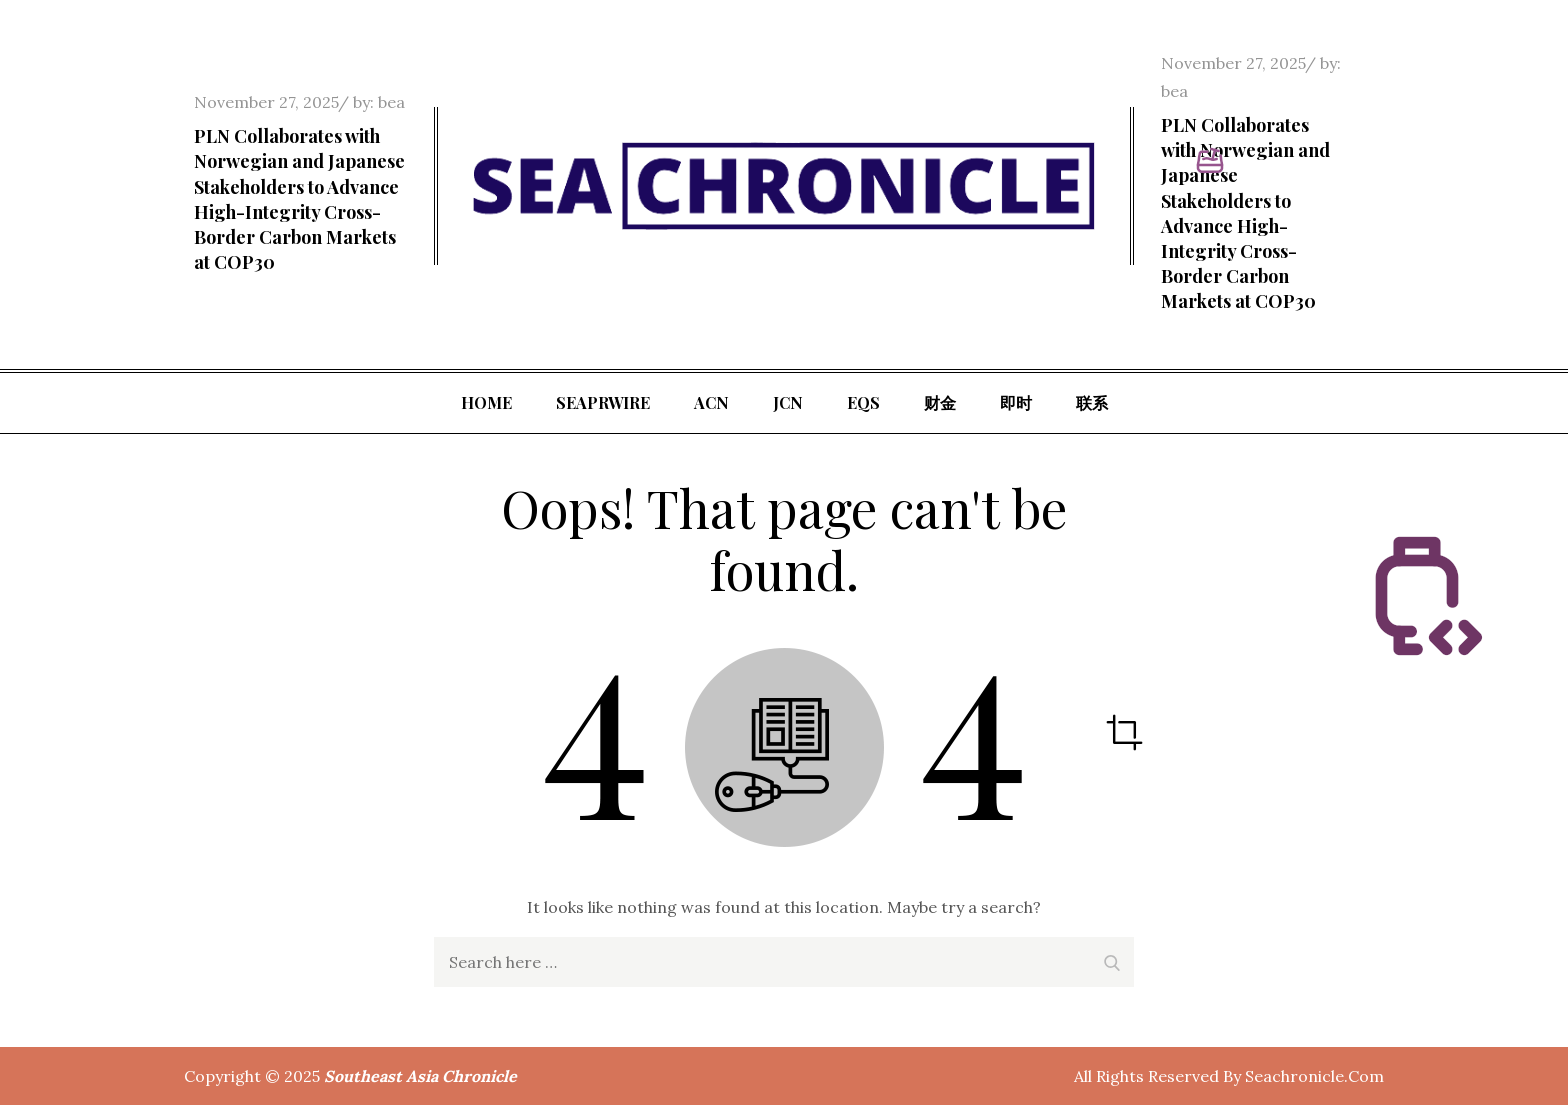 This screenshot has height=1105, width=1568. Describe the element at coordinates (1210, 161) in the screenshot. I see `access sandbox or testing environment` at that location.